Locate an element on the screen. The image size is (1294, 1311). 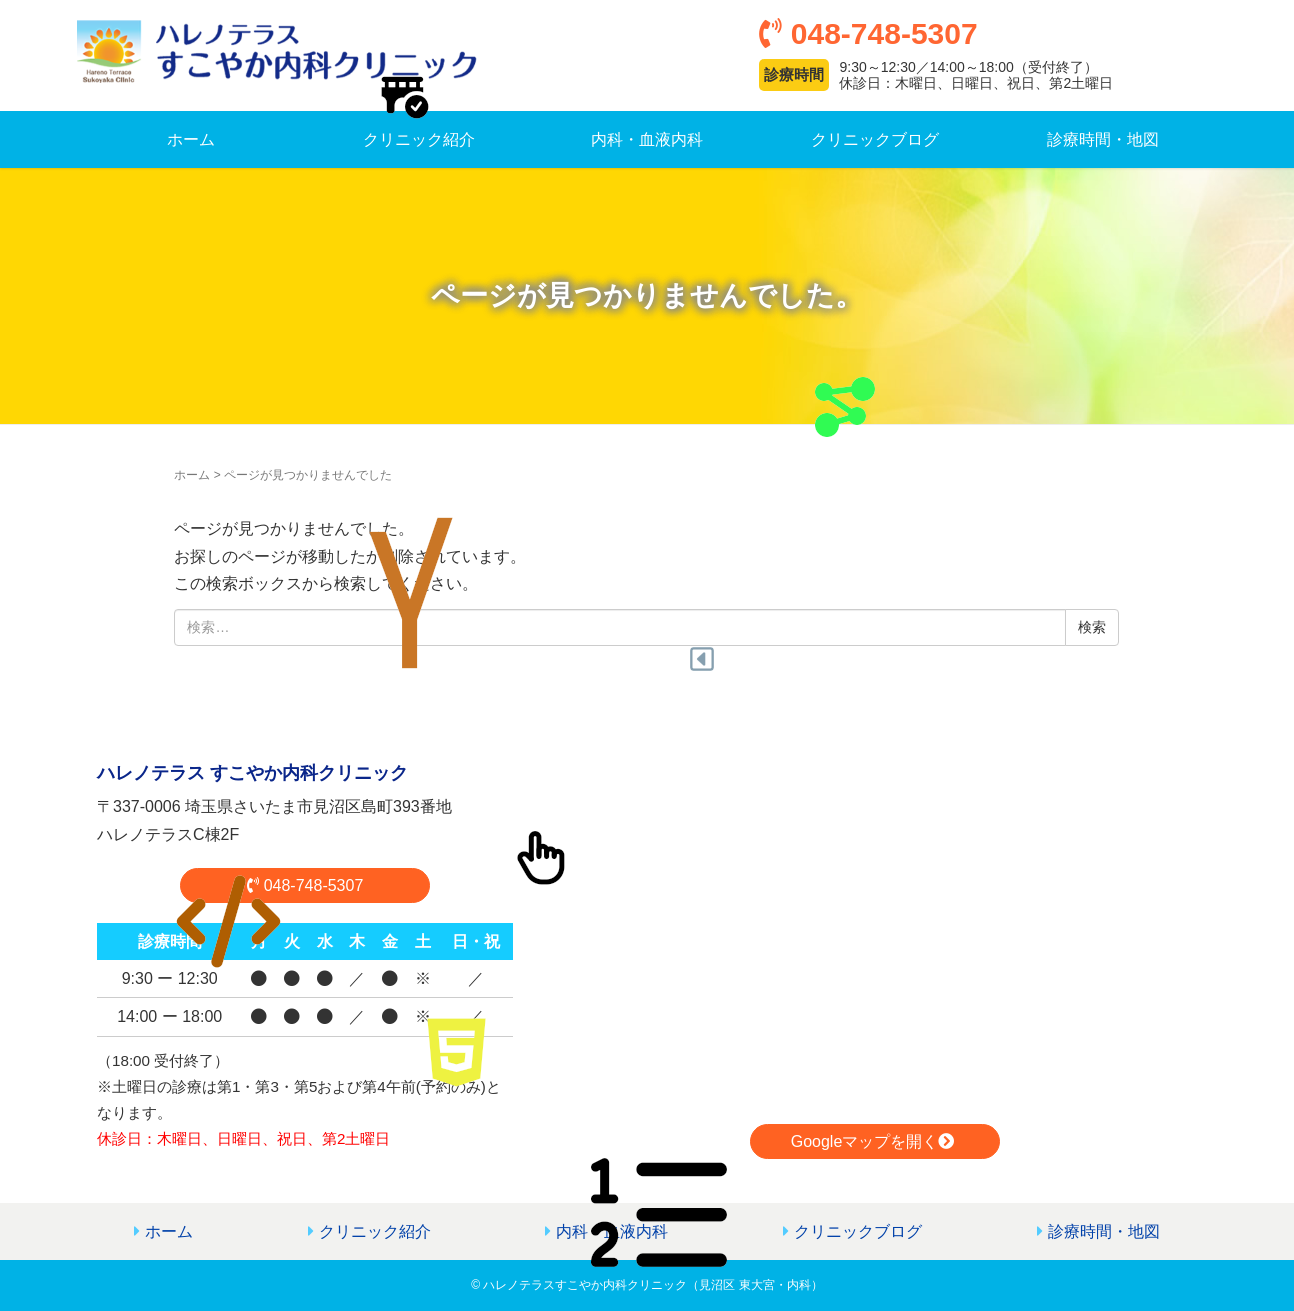
yandex international logo is located at coordinates (411, 593).